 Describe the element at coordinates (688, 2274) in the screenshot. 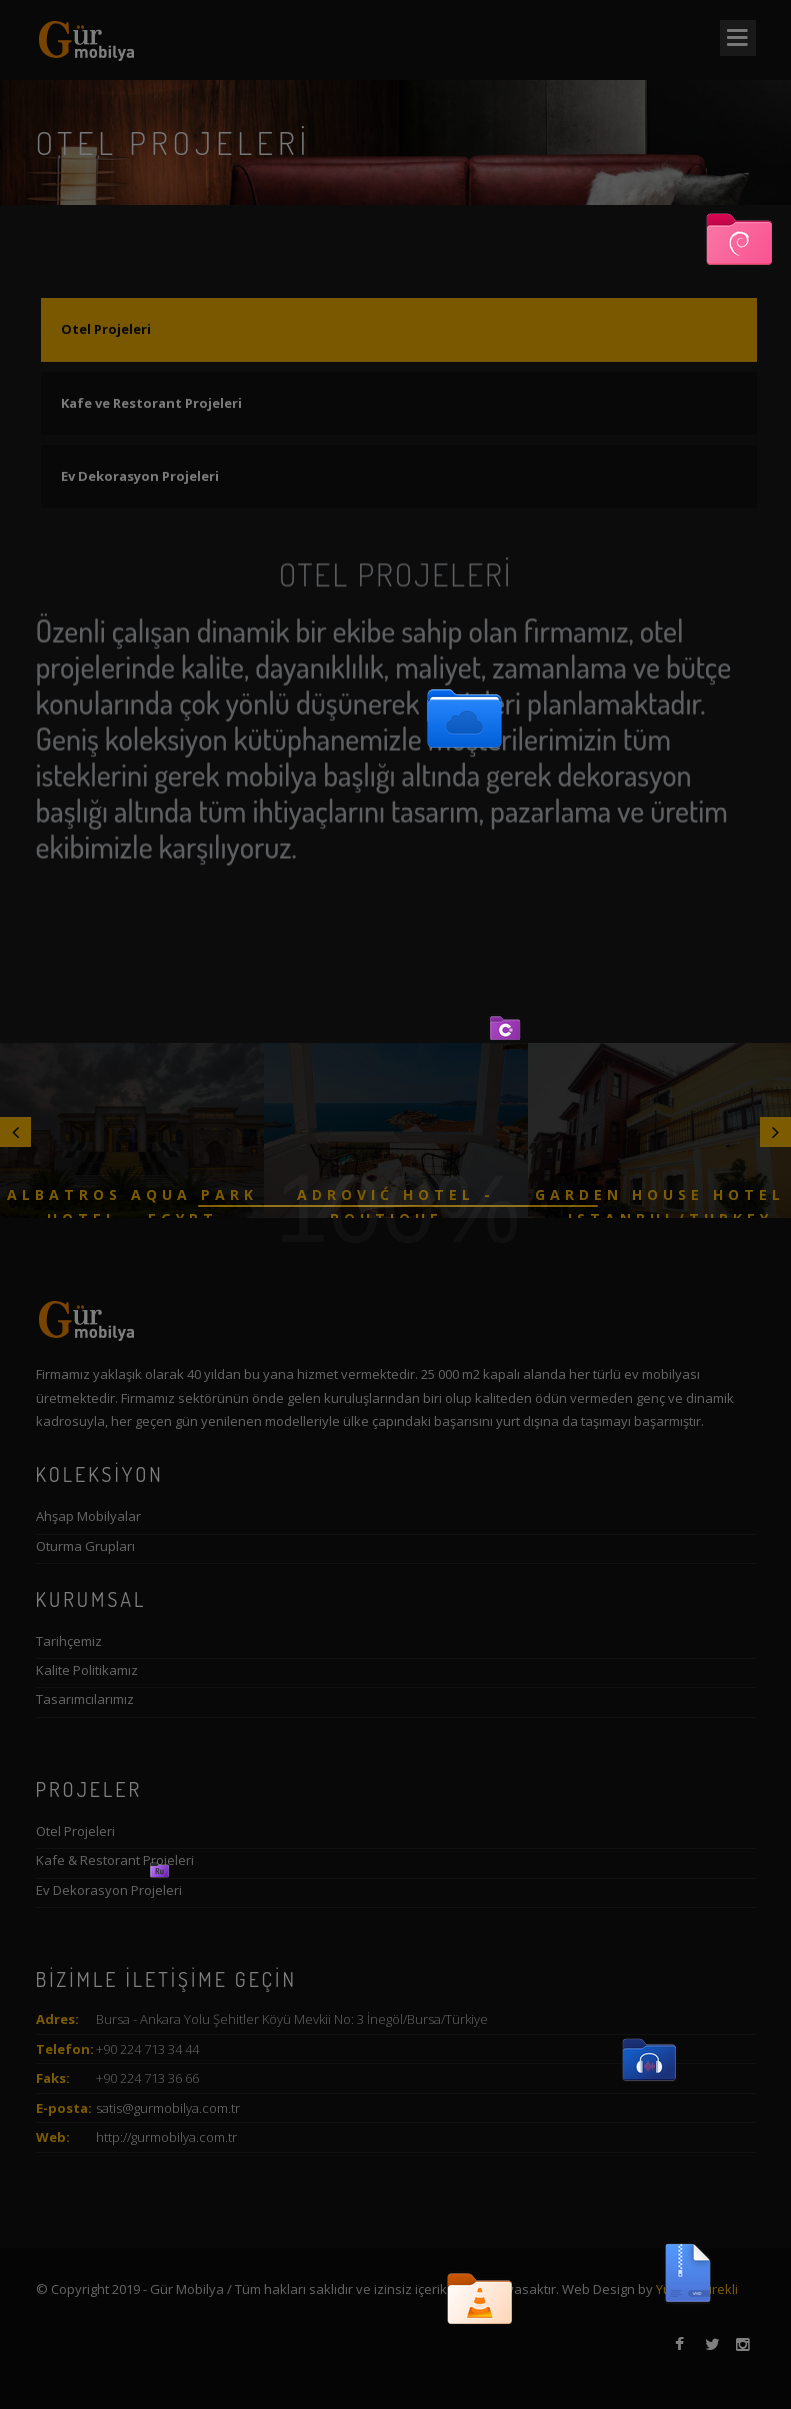

I see `a virtualbox virtual hard disk file` at that location.